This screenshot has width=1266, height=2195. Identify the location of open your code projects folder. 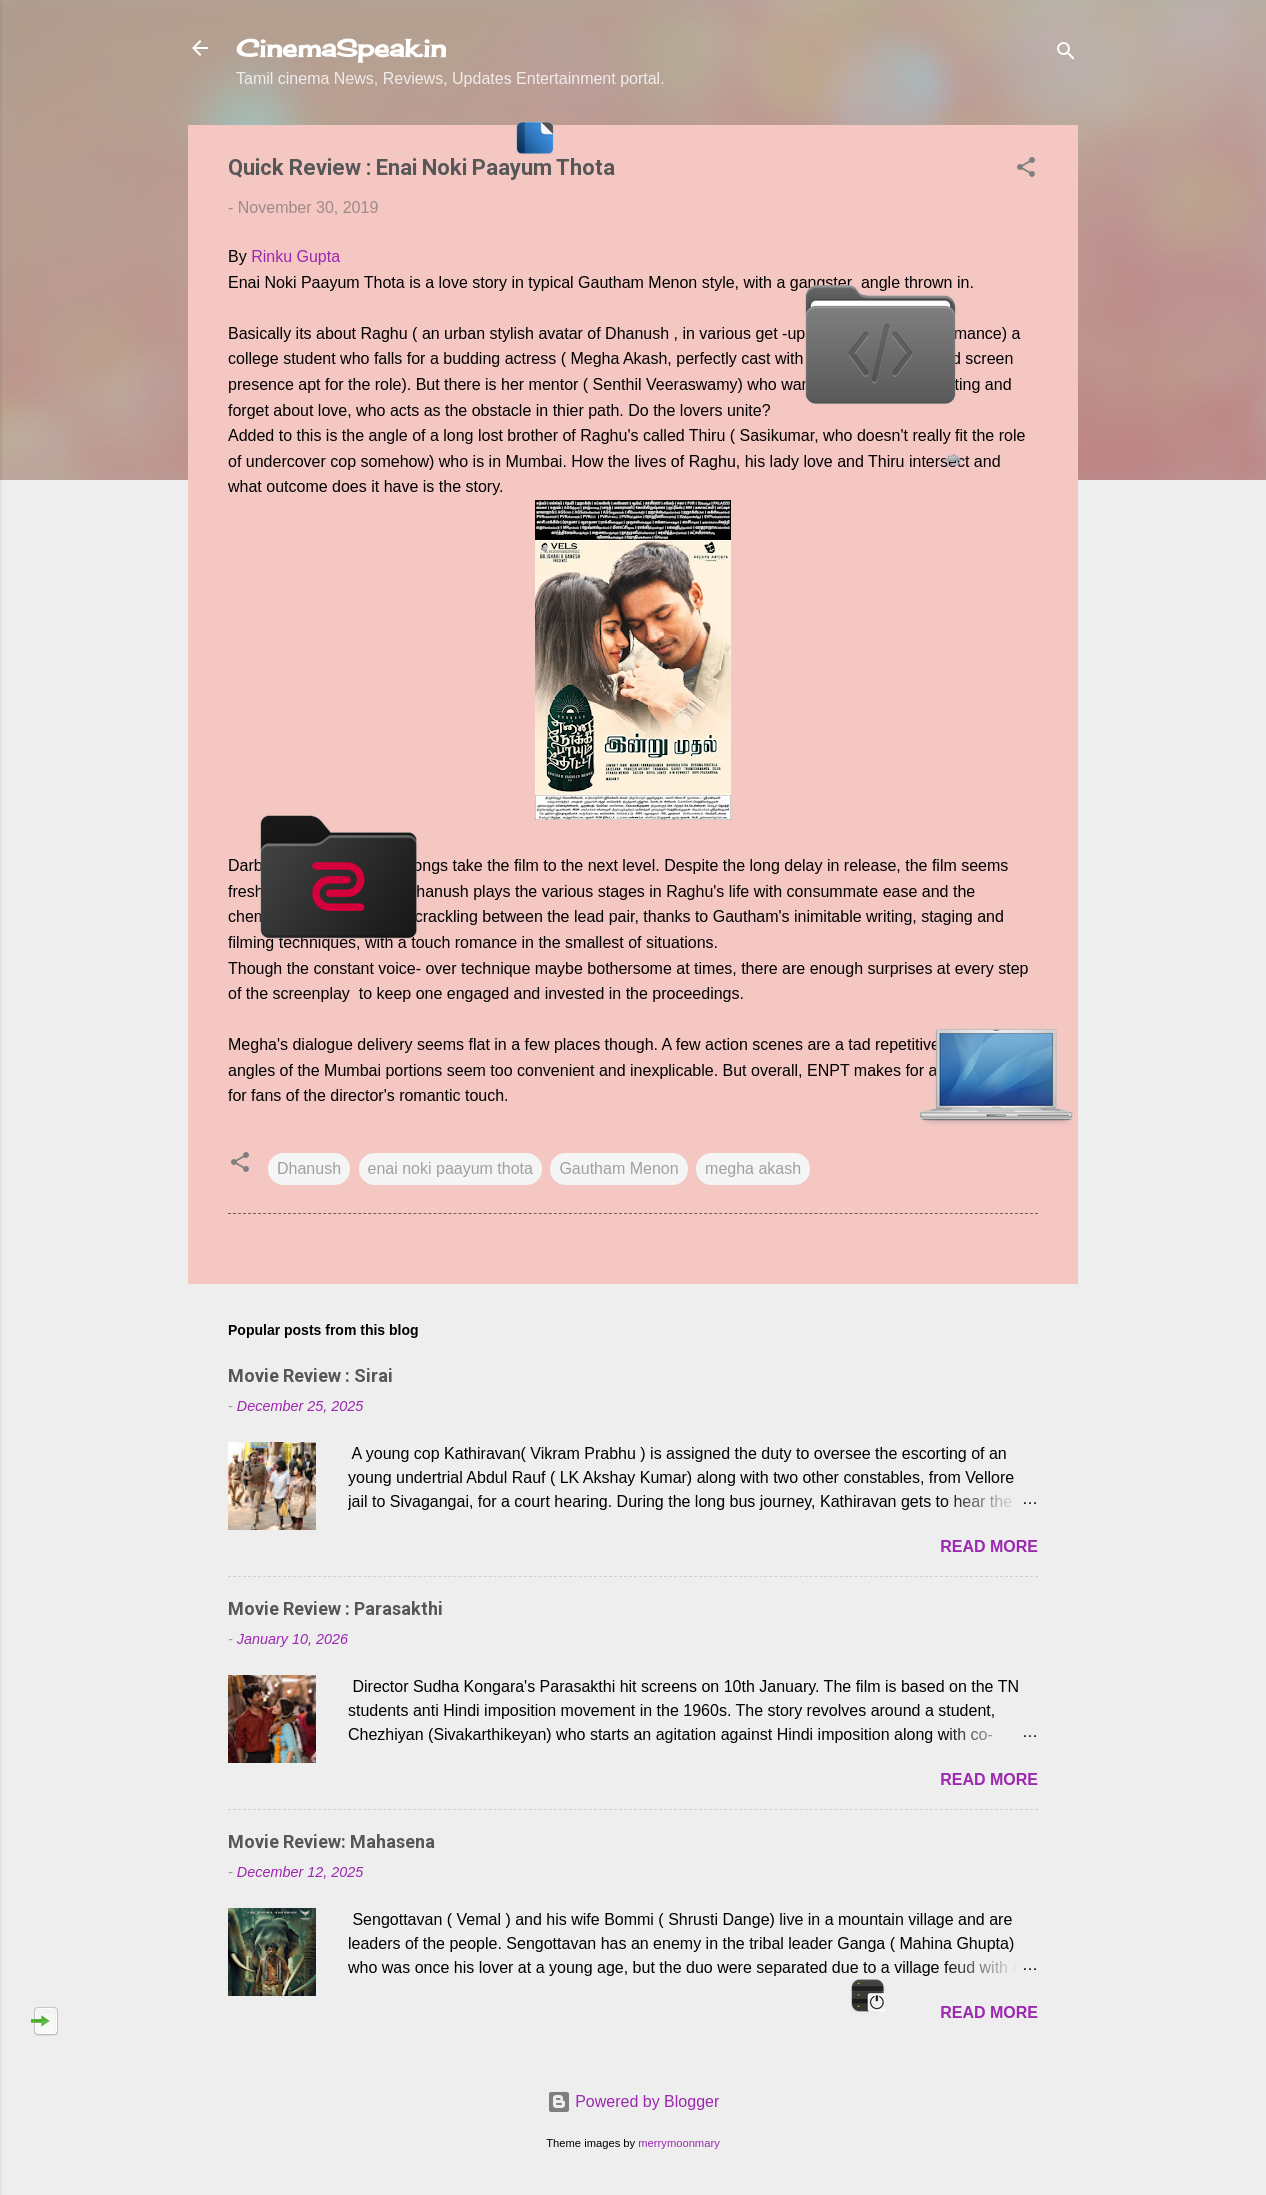
(880, 344).